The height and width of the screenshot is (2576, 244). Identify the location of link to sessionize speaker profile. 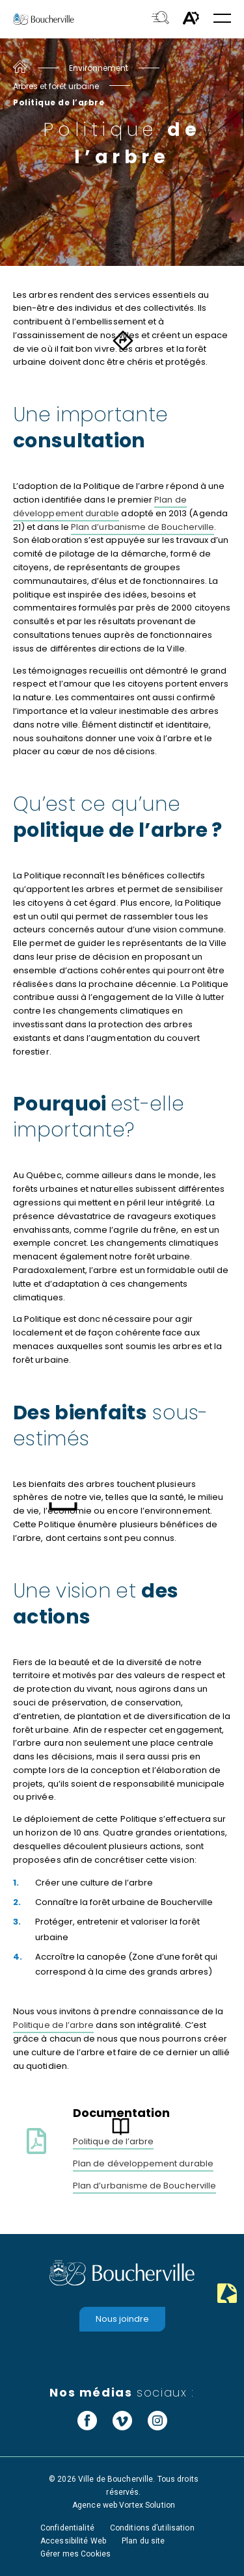
(227, 2293).